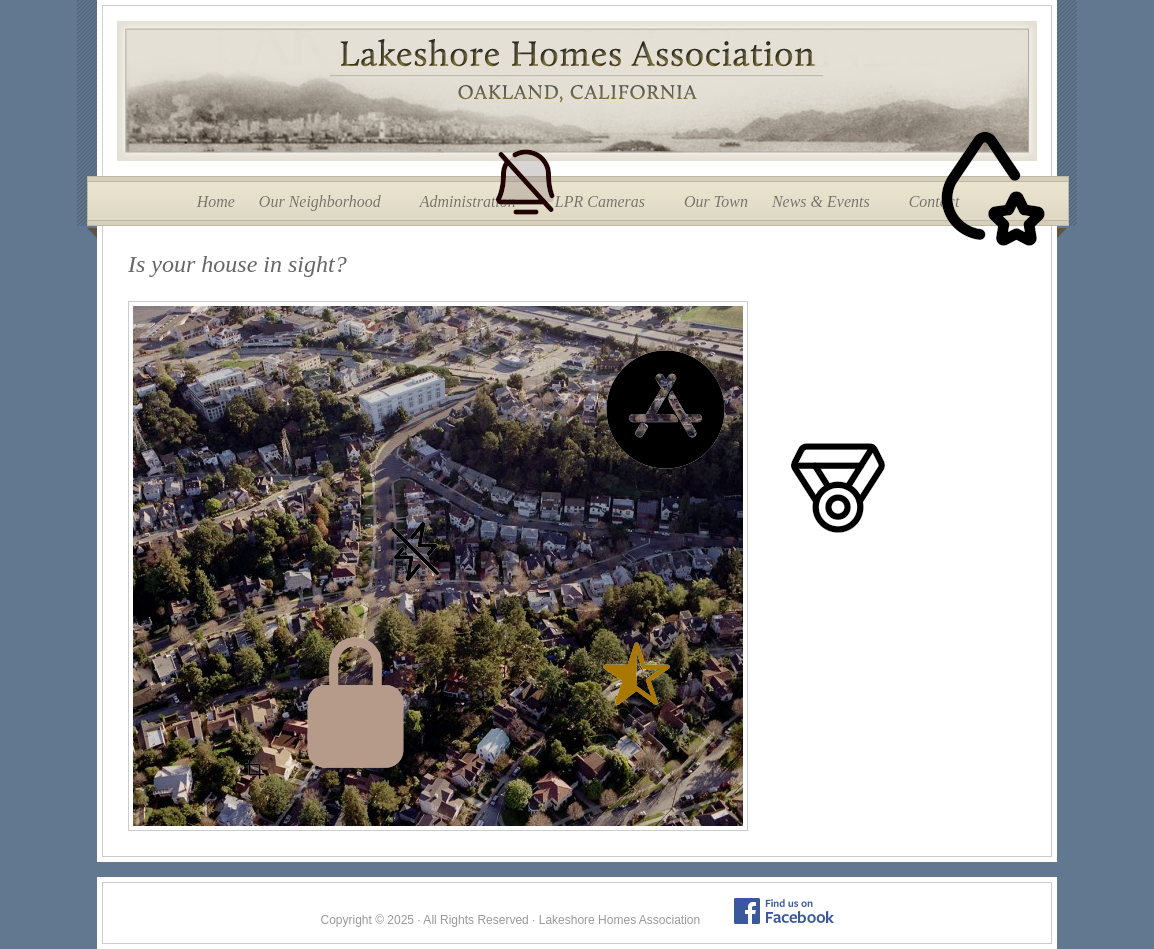  Describe the element at coordinates (838, 488) in the screenshot. I see `view achievements or awards` at that location.